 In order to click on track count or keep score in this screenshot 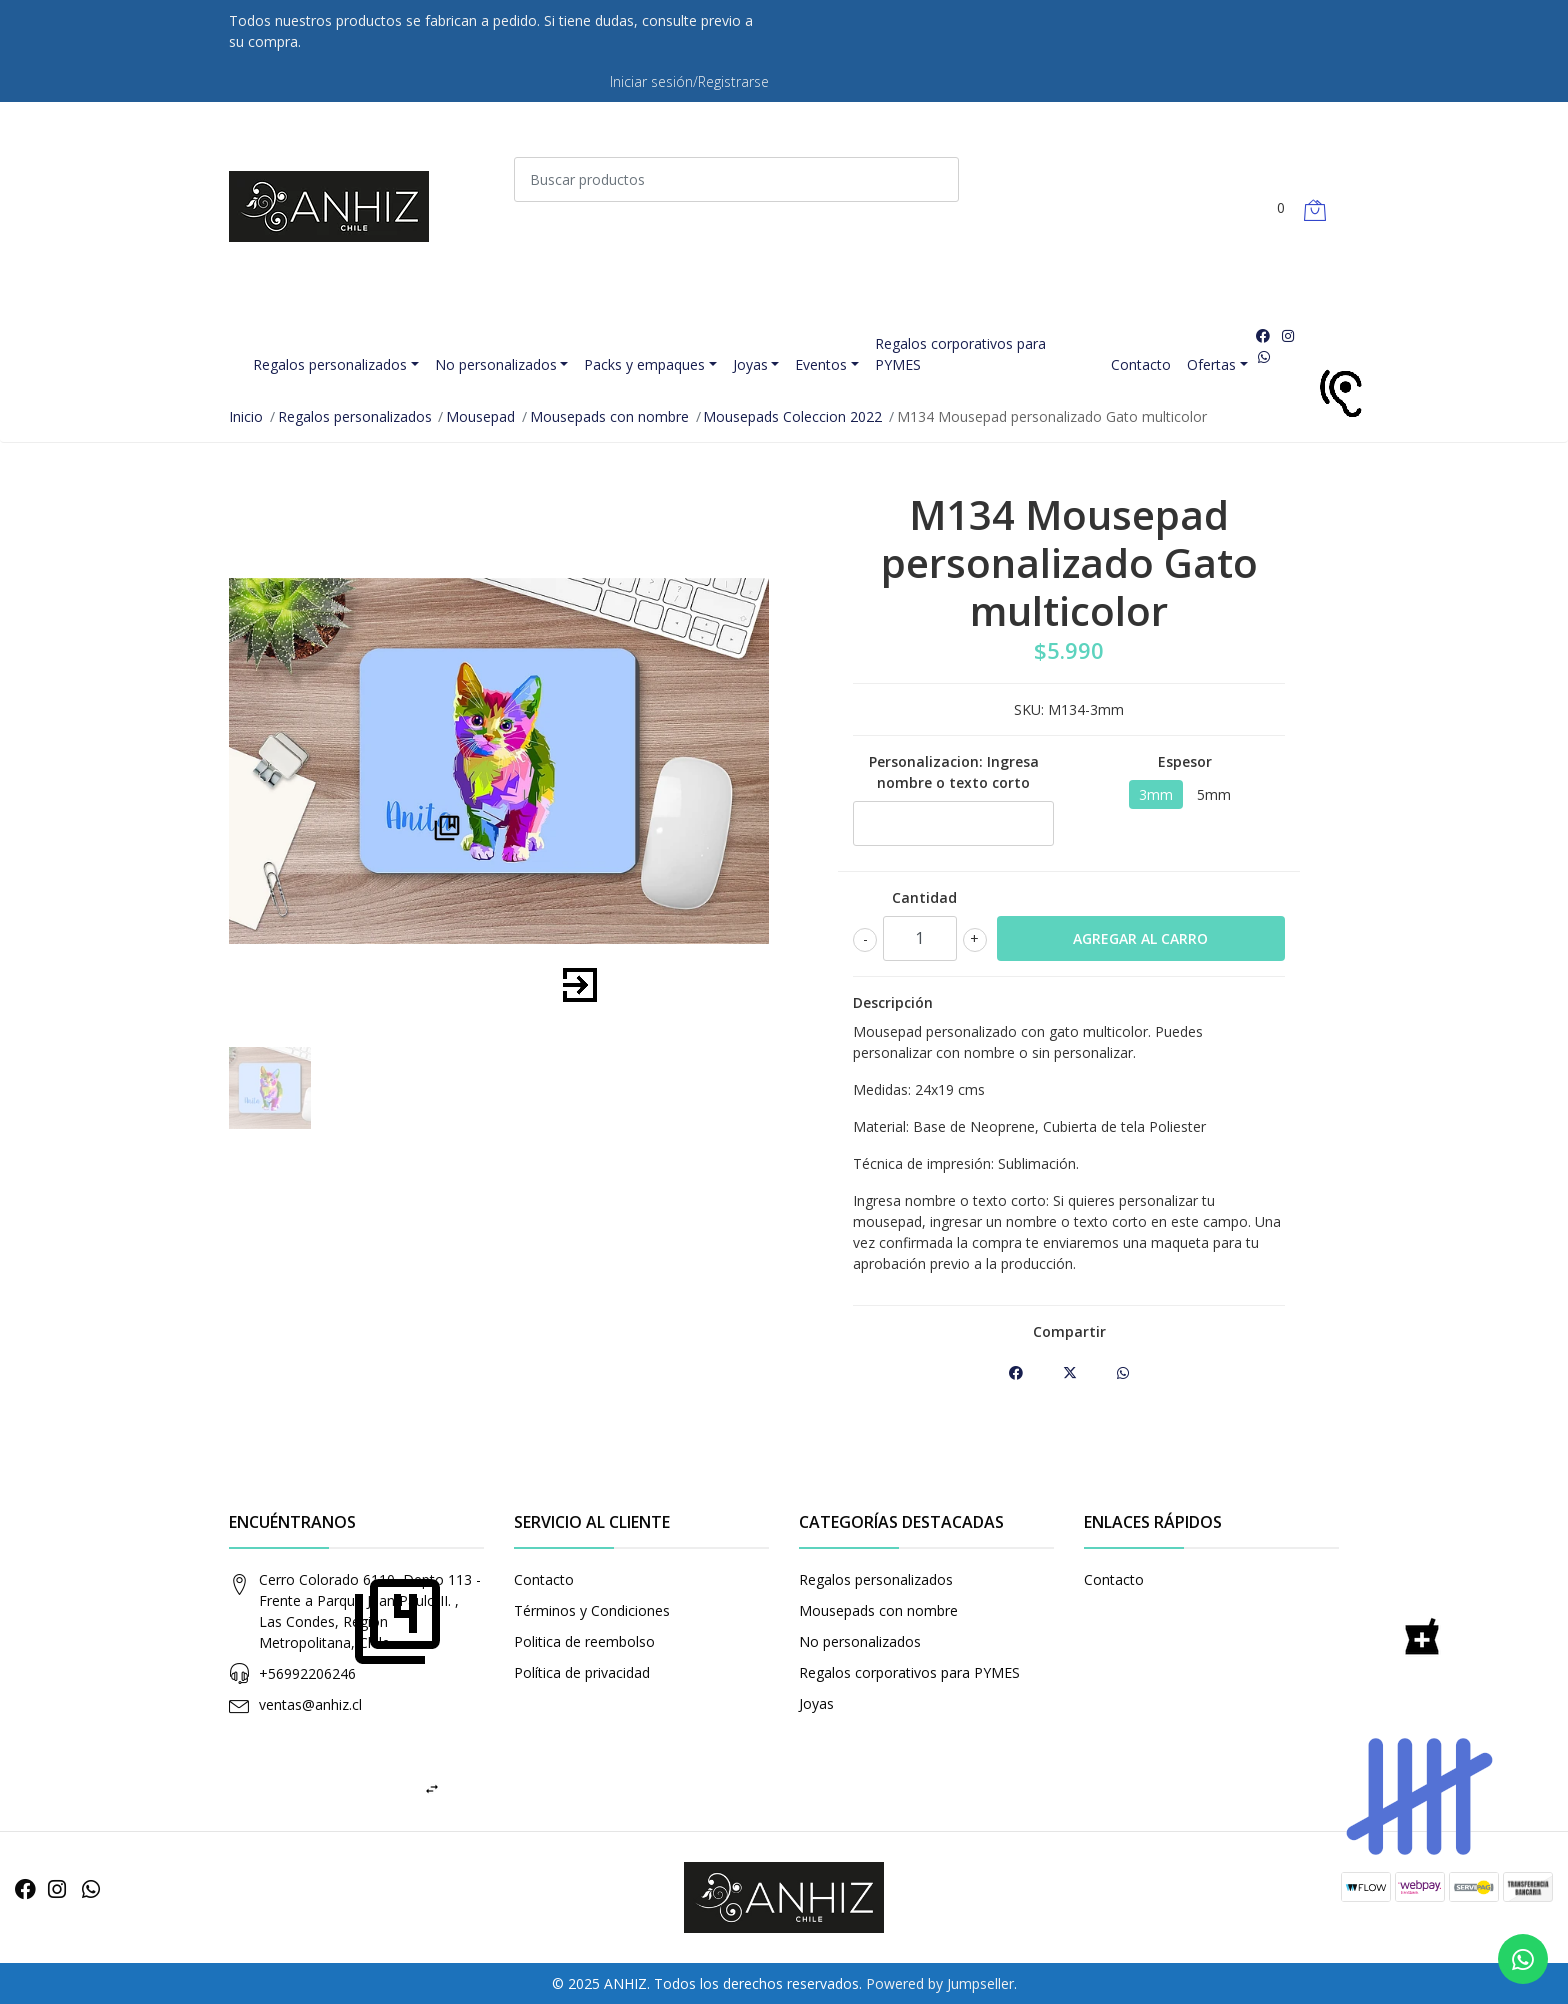, I will do `click(1419, 1796)`.